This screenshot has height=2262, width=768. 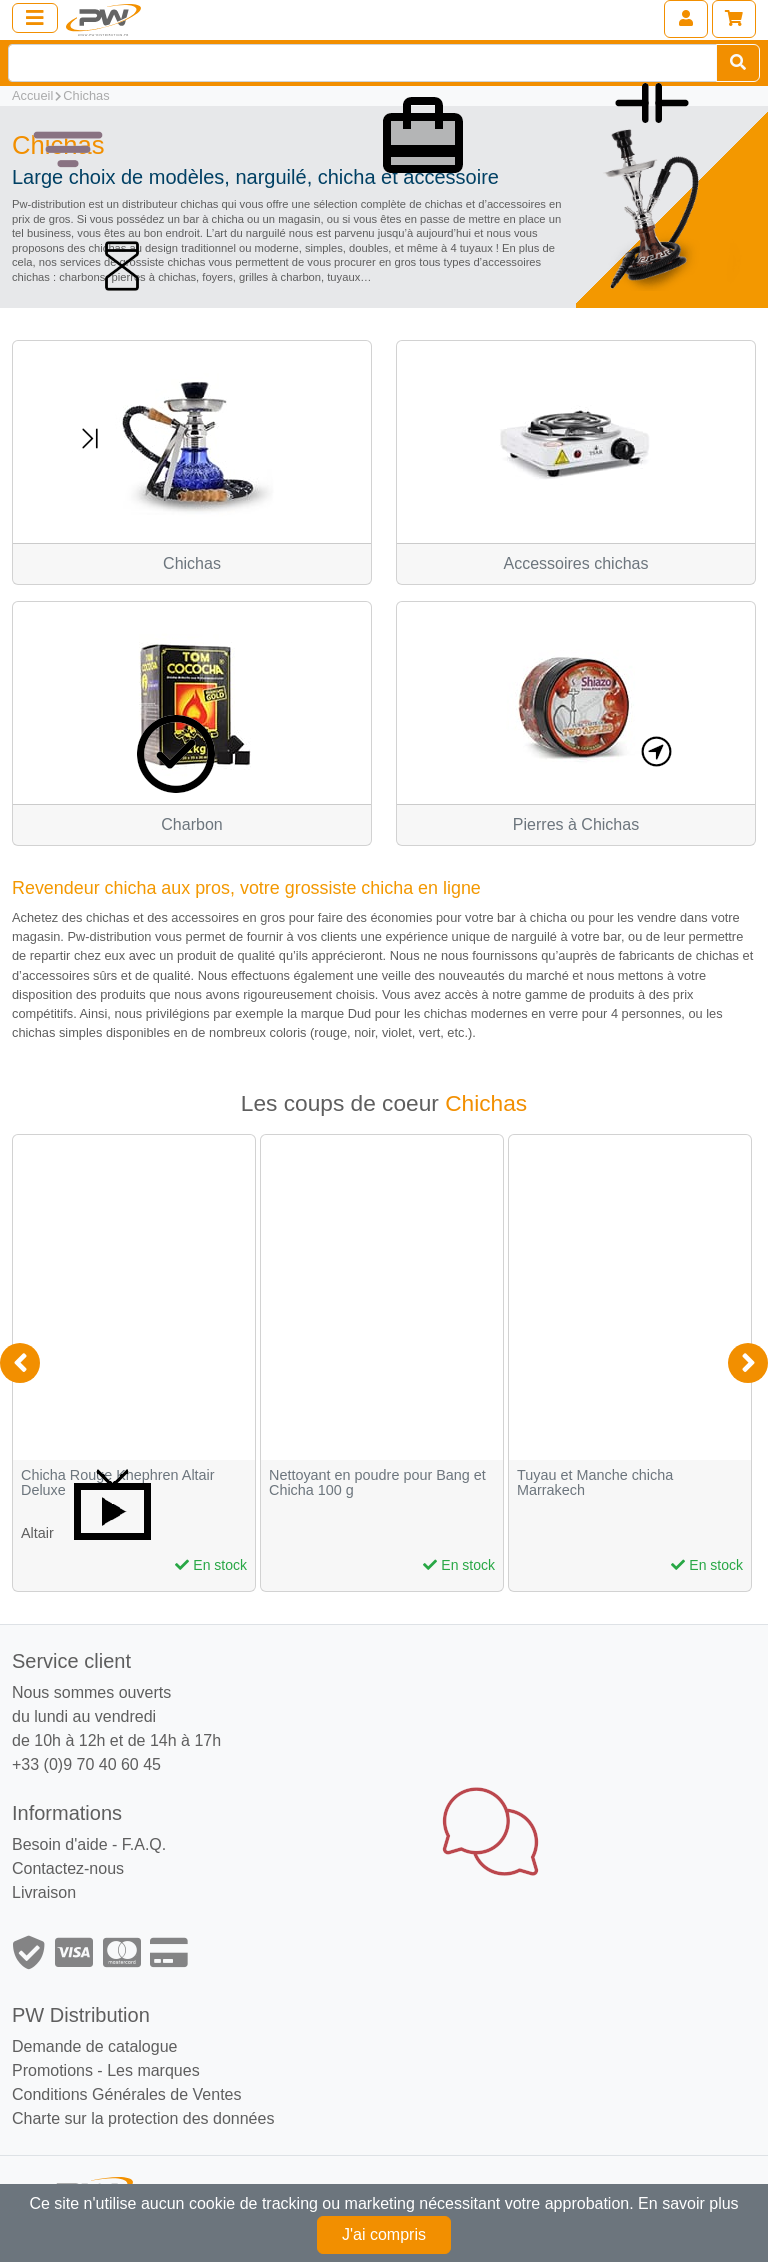 I want to click on capacitor component in a circuit diagram, so click(x=652, y=103).